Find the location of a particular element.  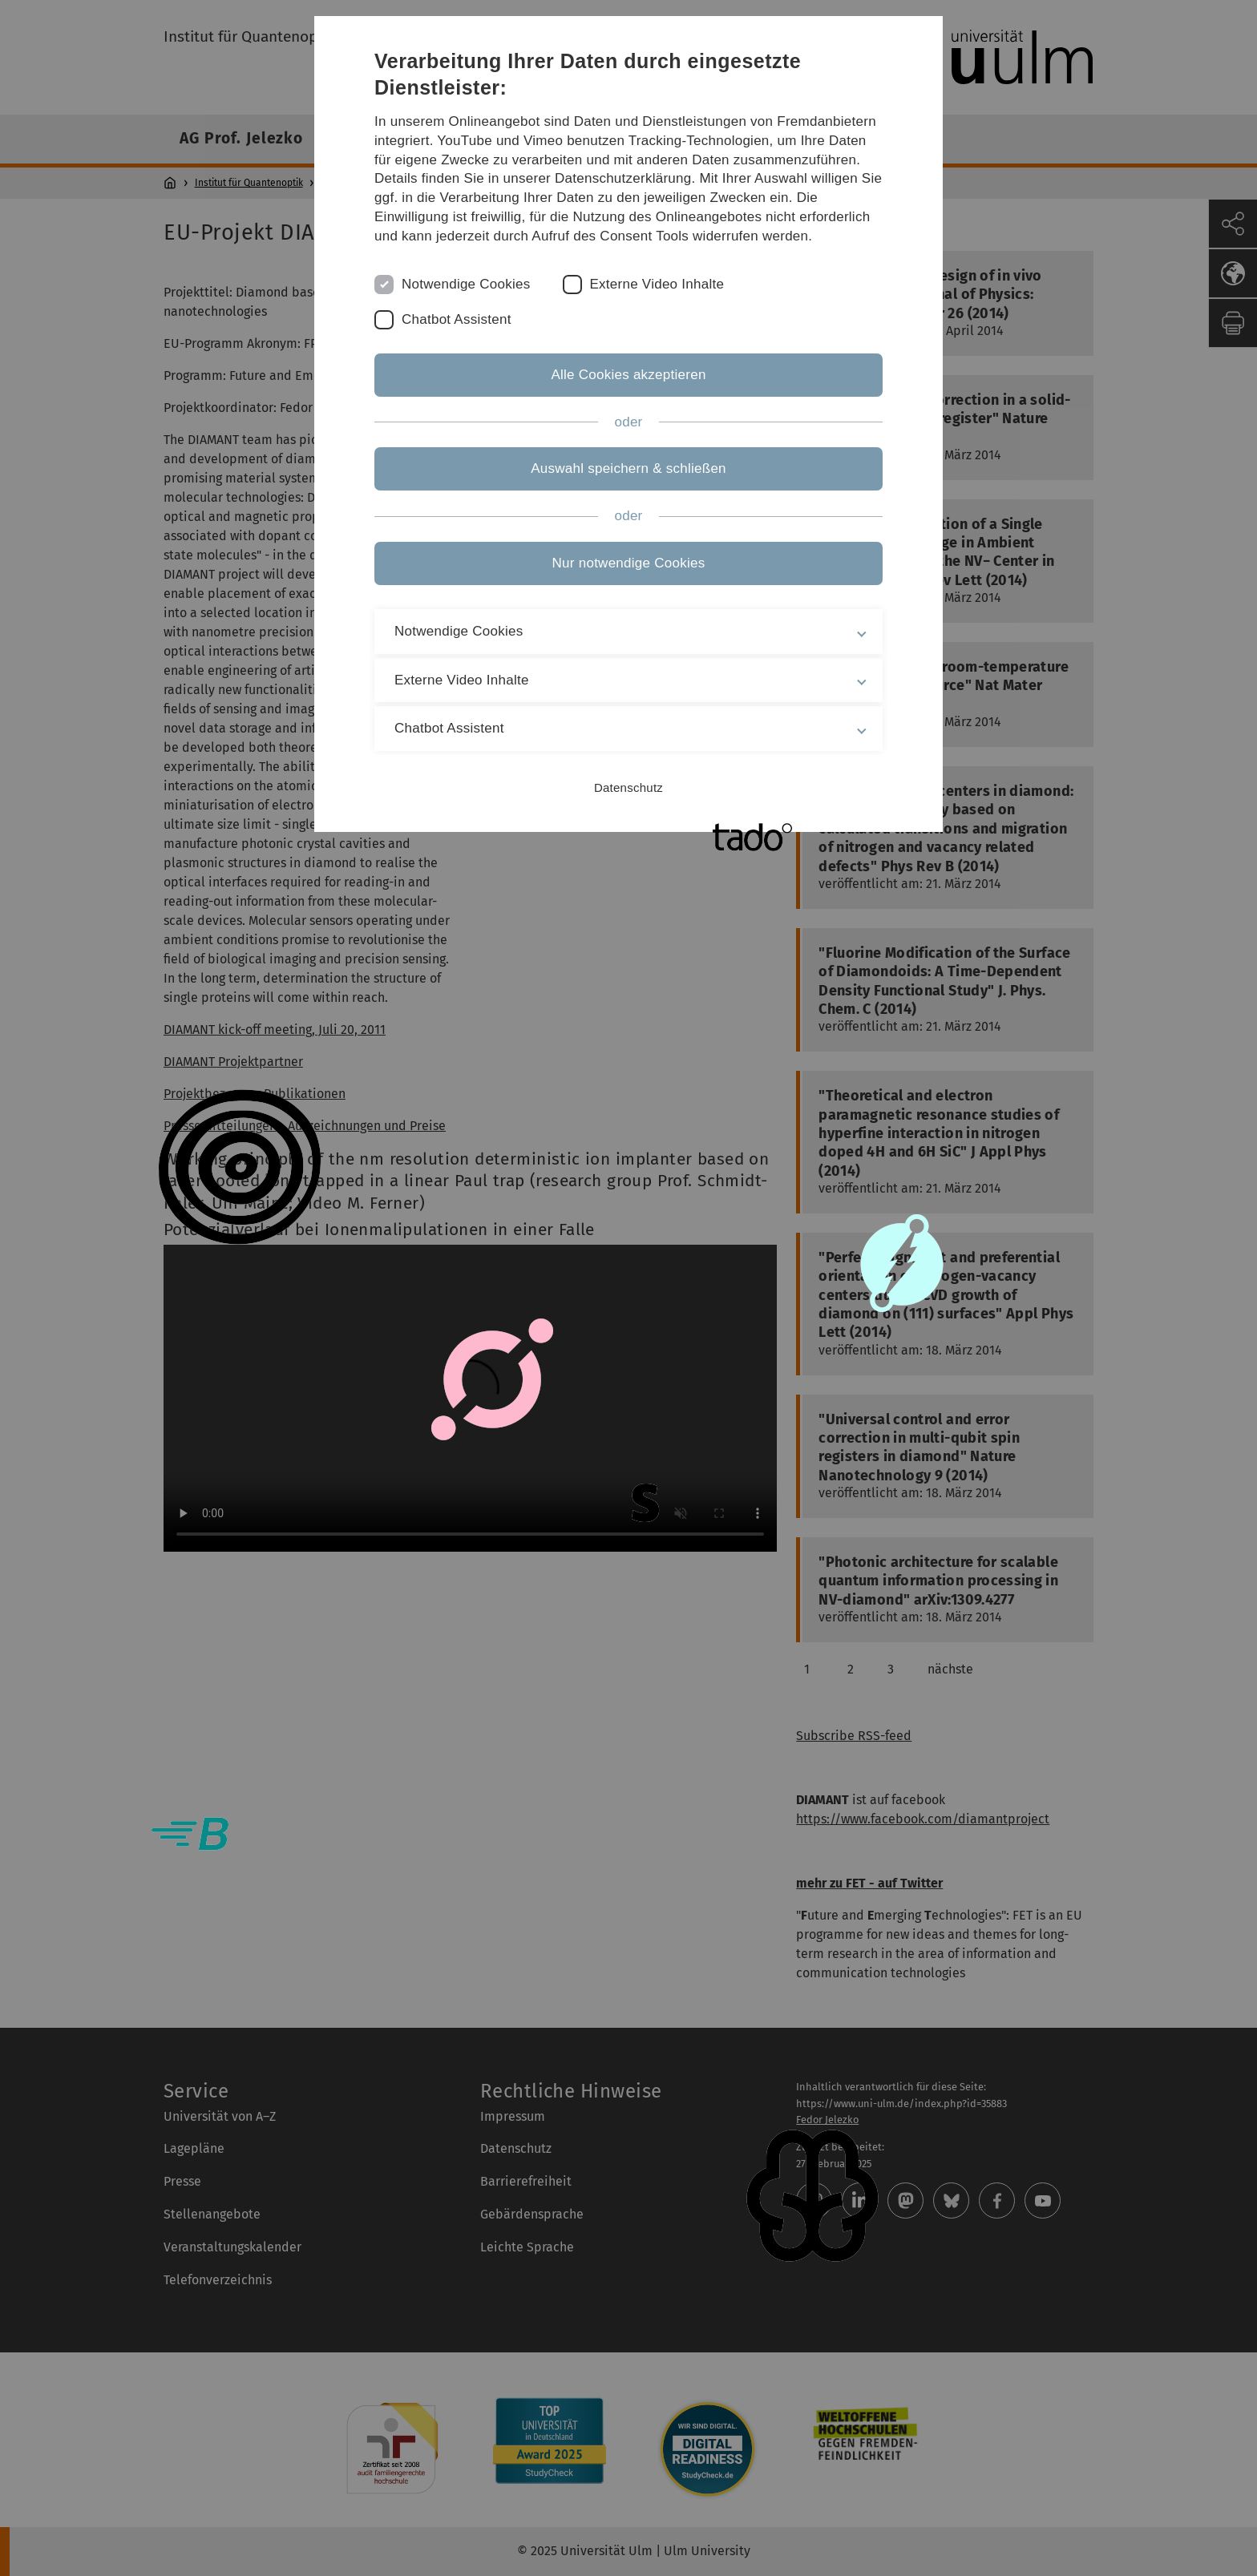

optuna hyperparameter optimization framework logo is located at coordinates (240, 1167).